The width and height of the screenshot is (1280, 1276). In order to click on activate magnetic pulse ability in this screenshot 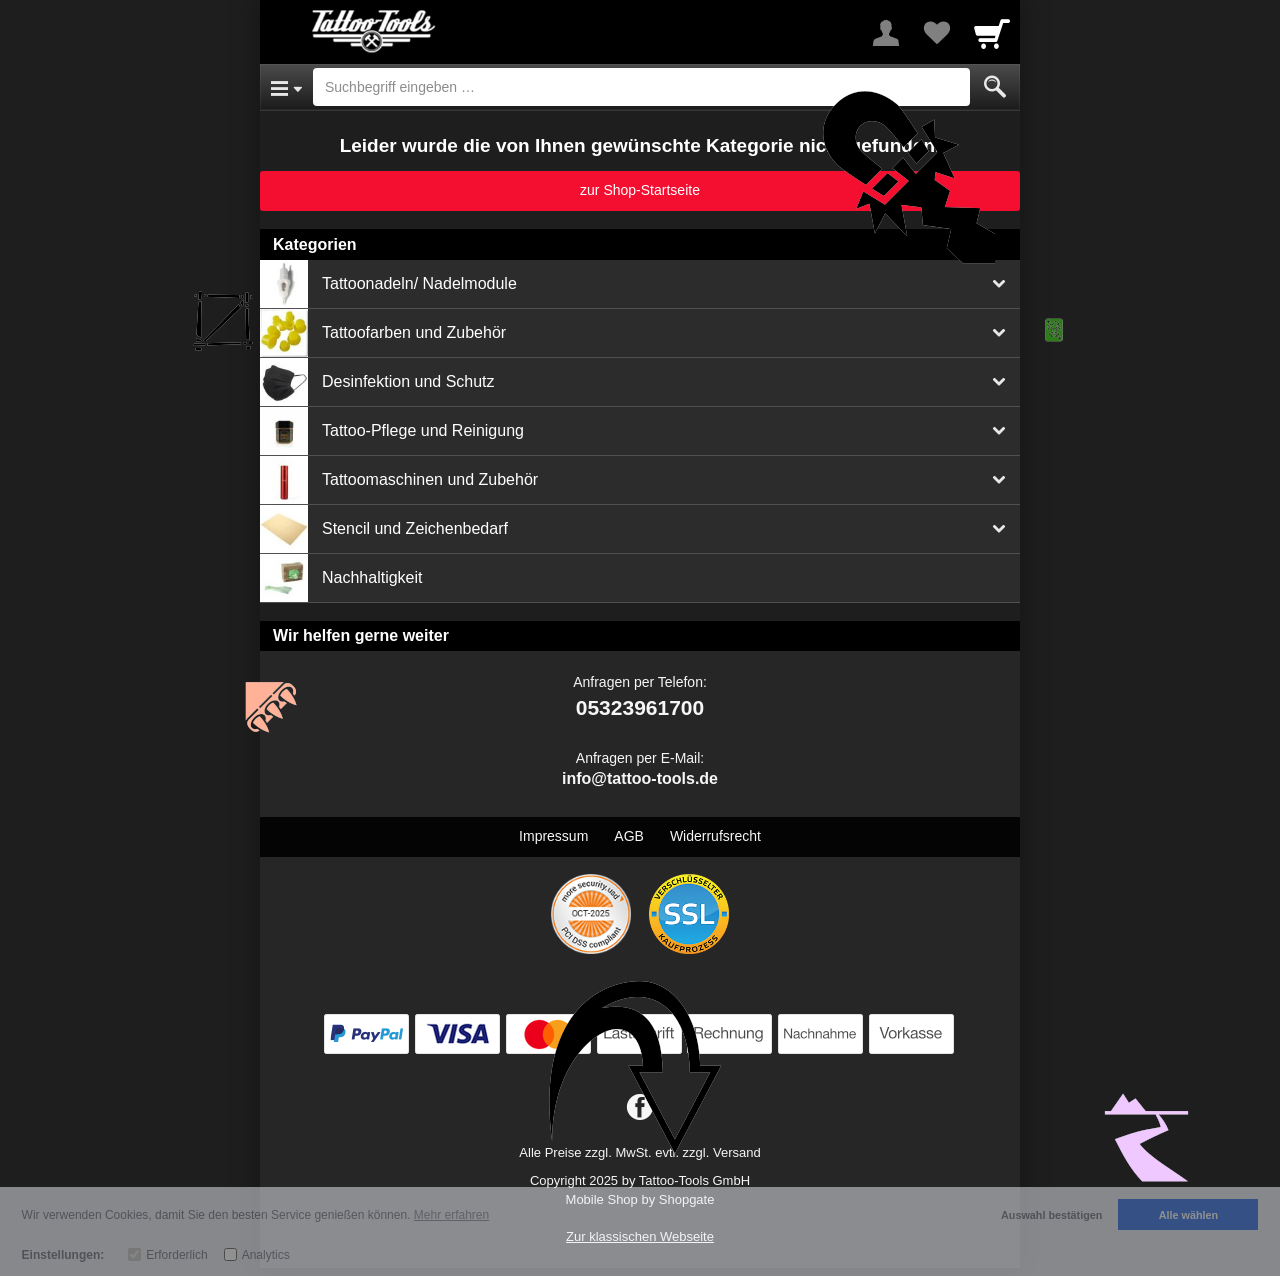, I will do `click(909, 177)`.